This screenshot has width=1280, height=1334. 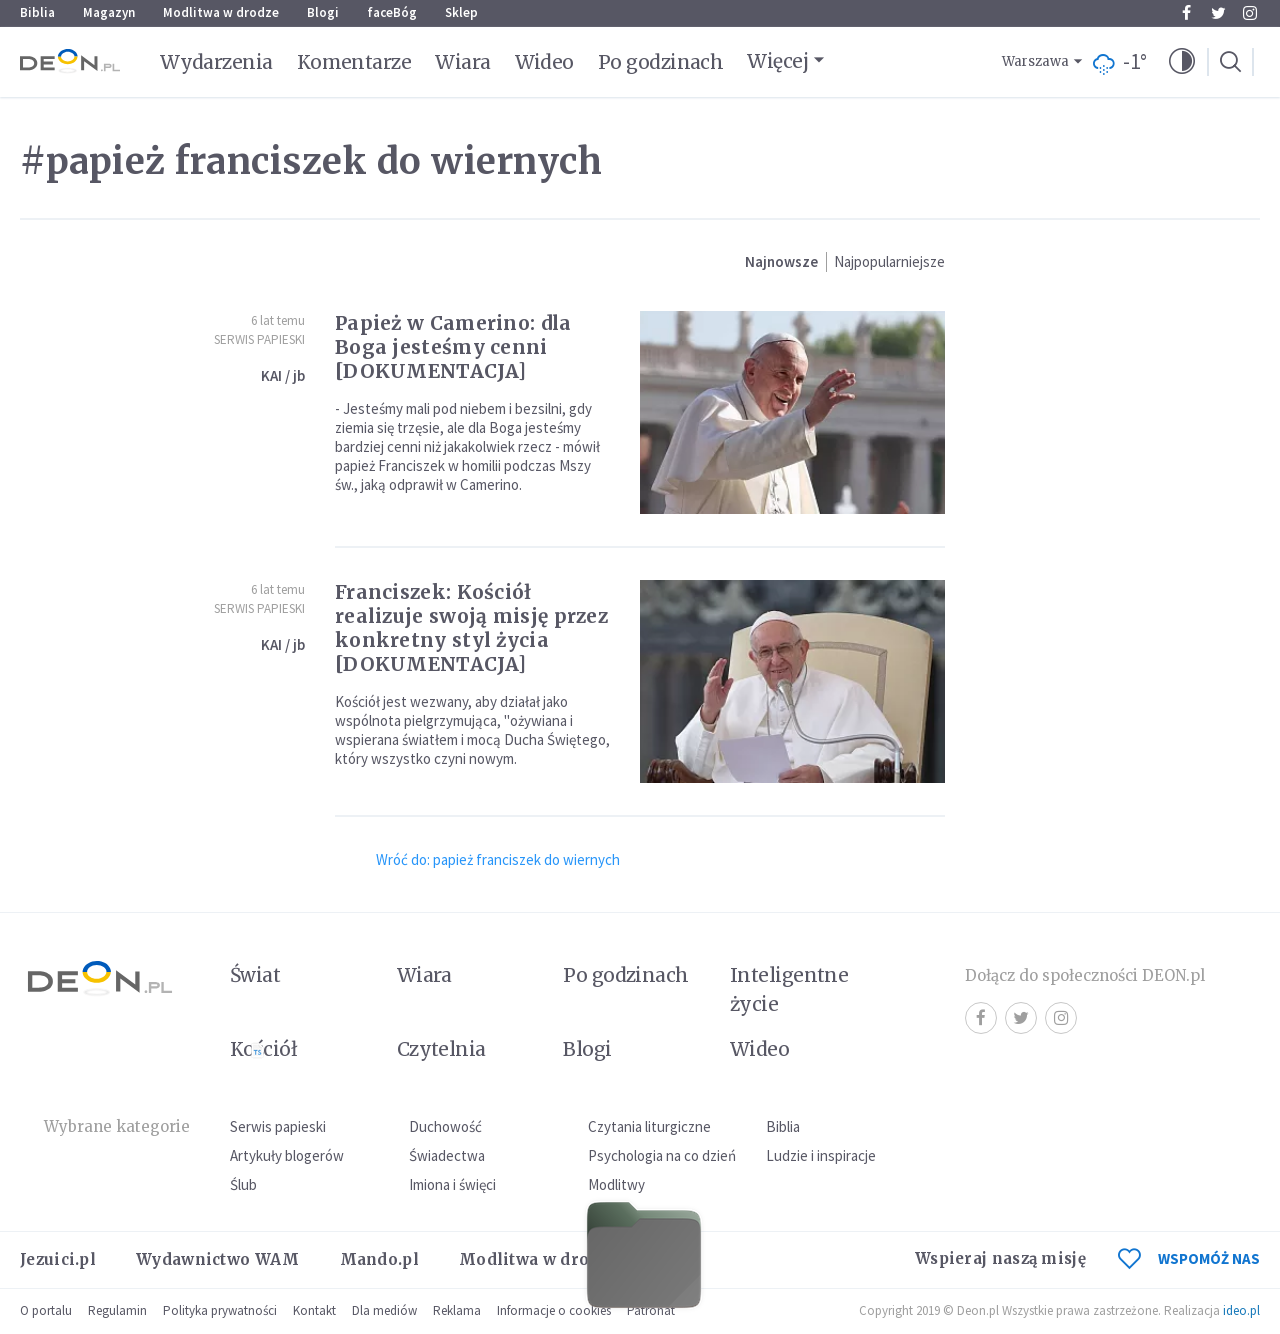 I want to click on a typescript source code file, so click(x=257, y=1050).